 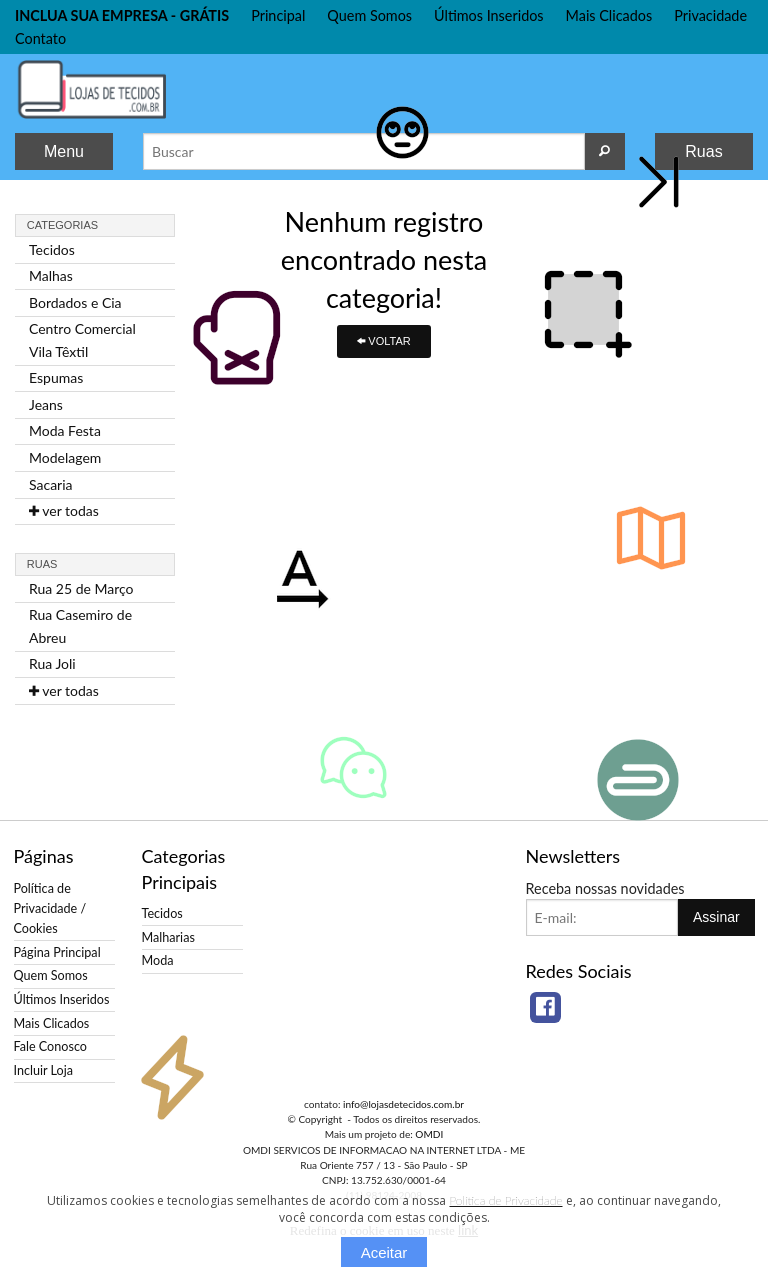 What do you see at coordinates (238, 339) in the screenshot?
I see `access boxing or martial arts content` at bounding box center [238, 339].